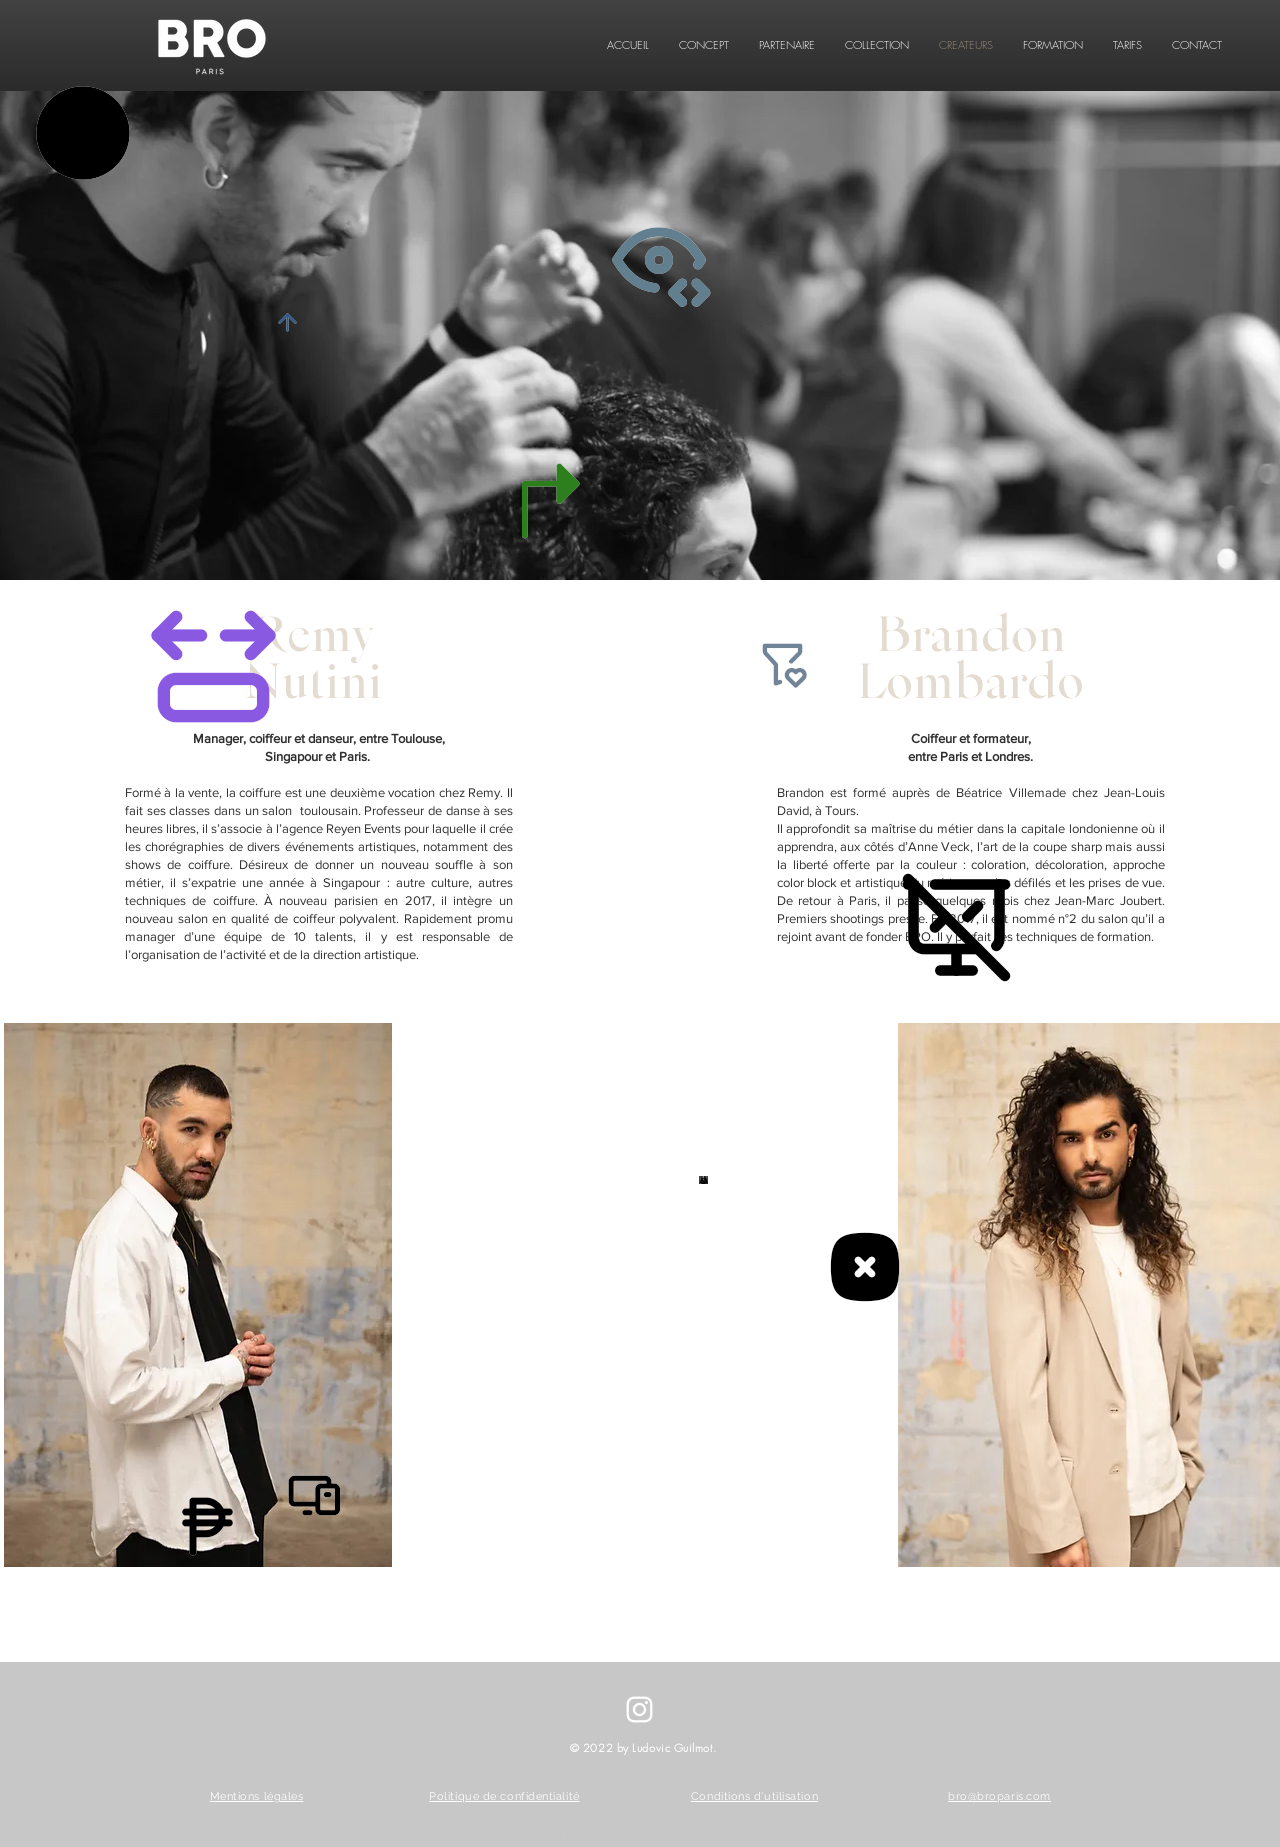 The width and height of the screenshot is (1280, 1847). What do you see at coordinates (213, 666) in the screenshot?
I see `auto-resize content to fit container` at bounding box center [213, 666].